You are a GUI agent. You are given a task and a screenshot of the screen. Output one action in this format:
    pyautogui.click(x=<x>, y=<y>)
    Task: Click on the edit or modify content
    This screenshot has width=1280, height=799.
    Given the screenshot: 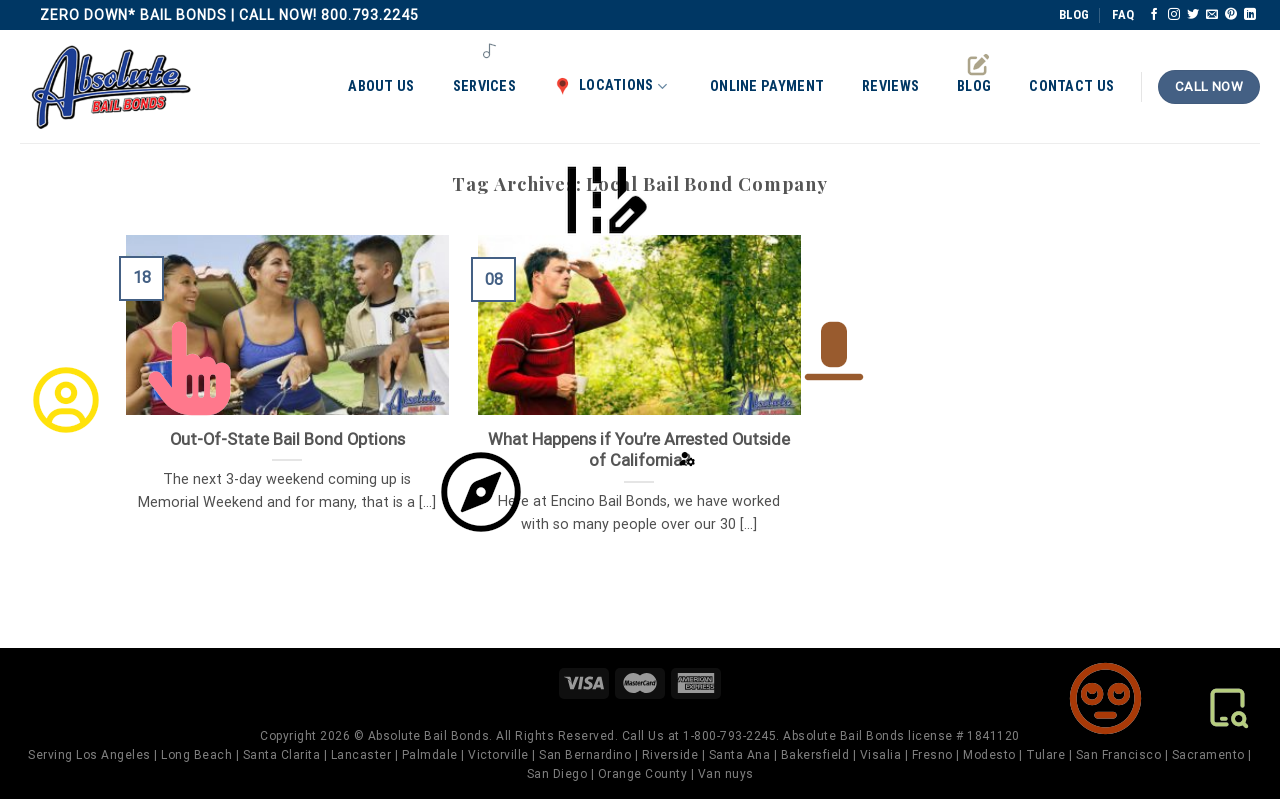 What is the action you would take?
    pyautogui.click(x=978, y=64)
    